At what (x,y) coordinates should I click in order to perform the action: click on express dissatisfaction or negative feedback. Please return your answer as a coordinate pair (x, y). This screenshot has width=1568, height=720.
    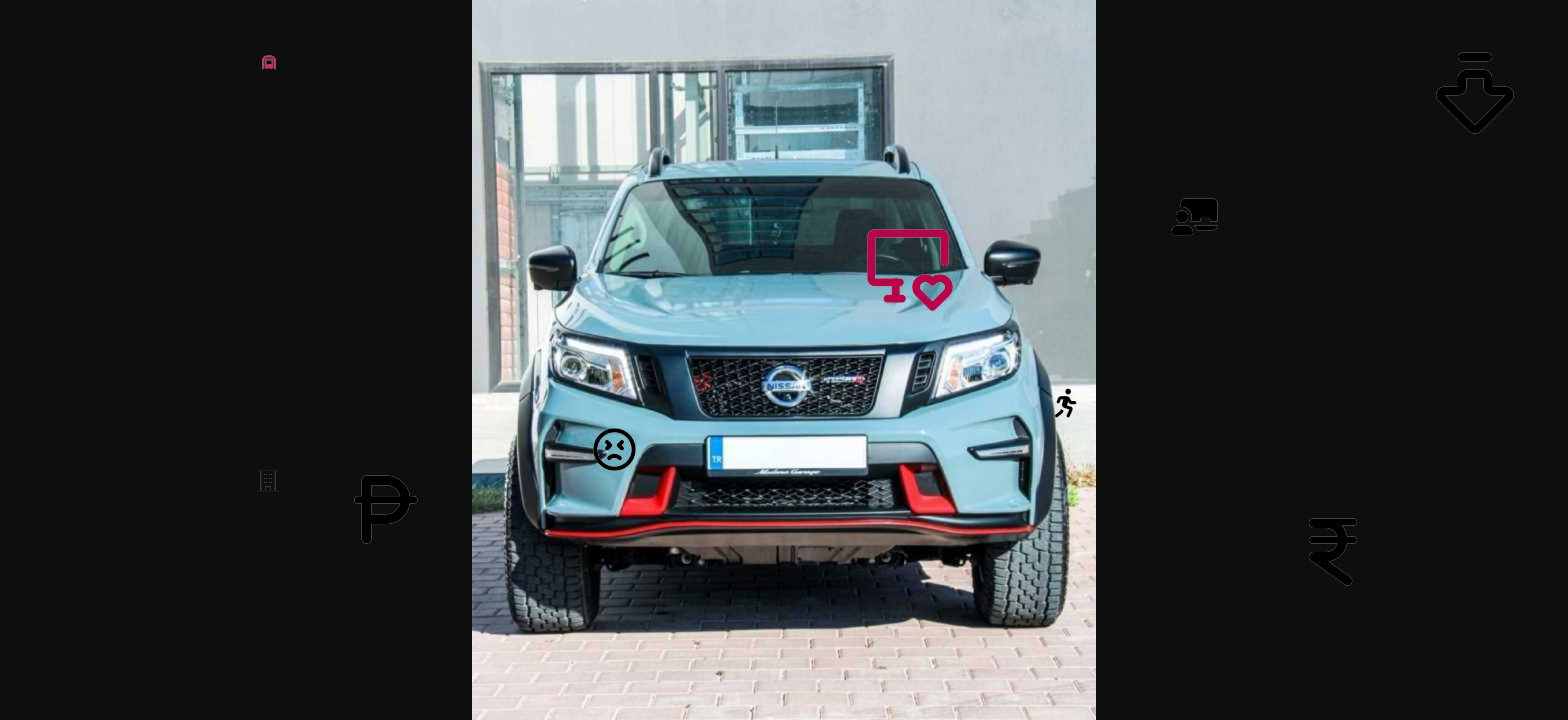
    Looking at the image, I should click on (614, 449).